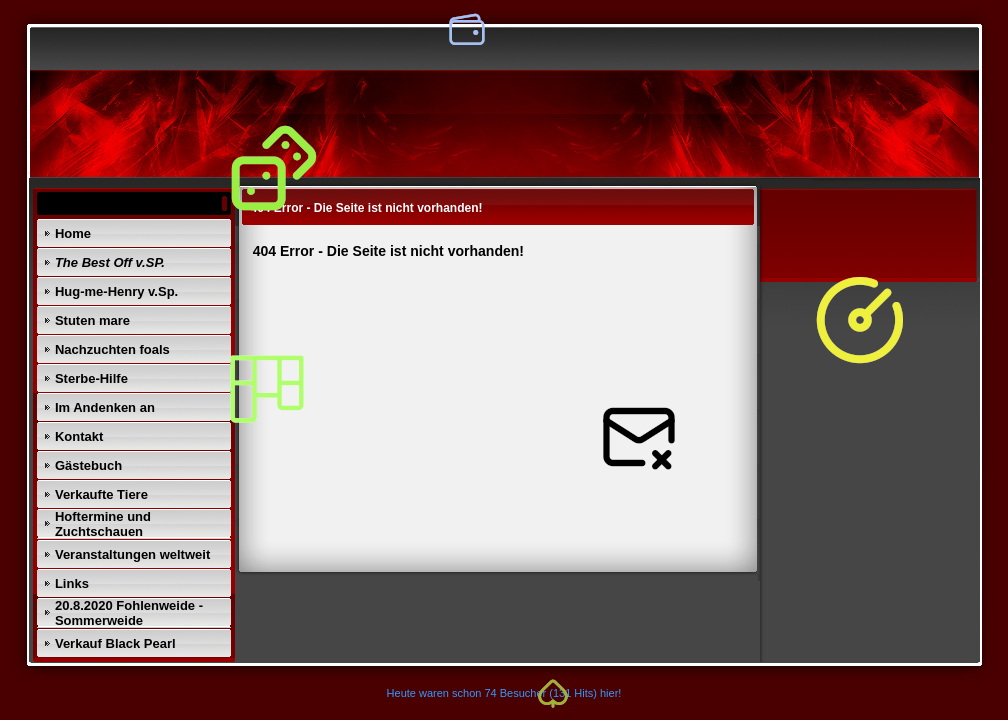 This screenshot has height=720, width=1008. I want to click on delete an email message, so click(639, 437).